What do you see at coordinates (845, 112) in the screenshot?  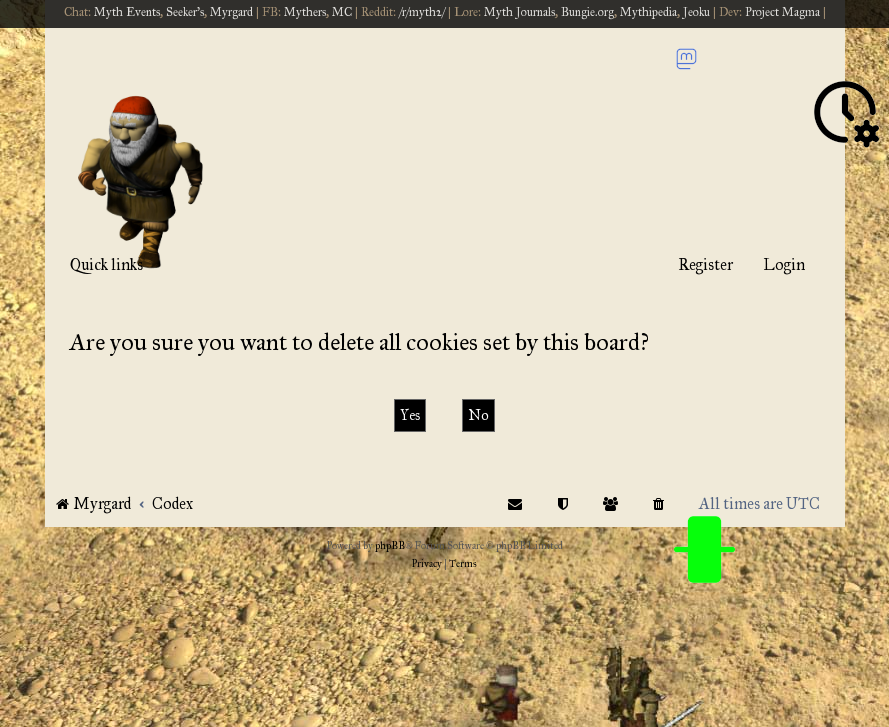 I see `access time or clock settings` at bounding box center [845, 112].